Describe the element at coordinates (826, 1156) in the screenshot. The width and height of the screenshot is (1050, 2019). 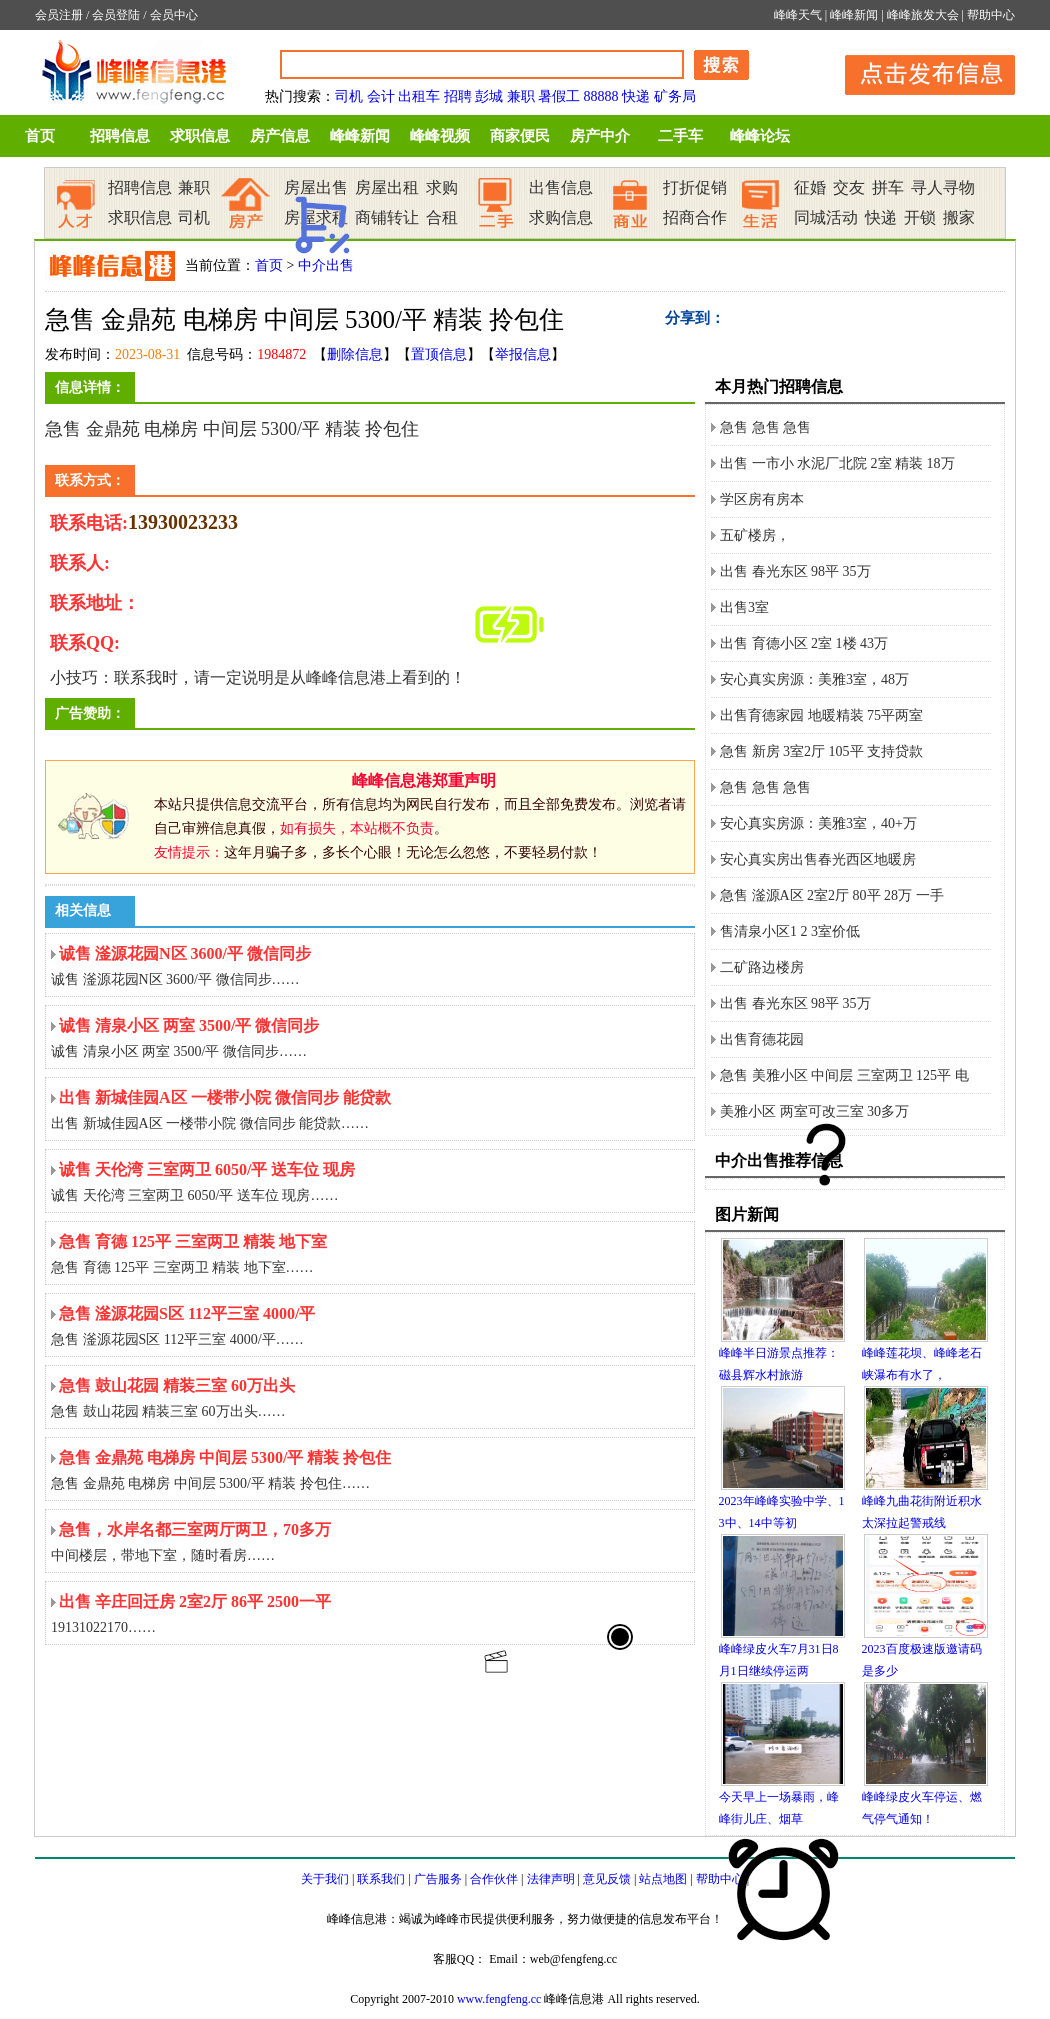
I see `access help or support options` at that location.